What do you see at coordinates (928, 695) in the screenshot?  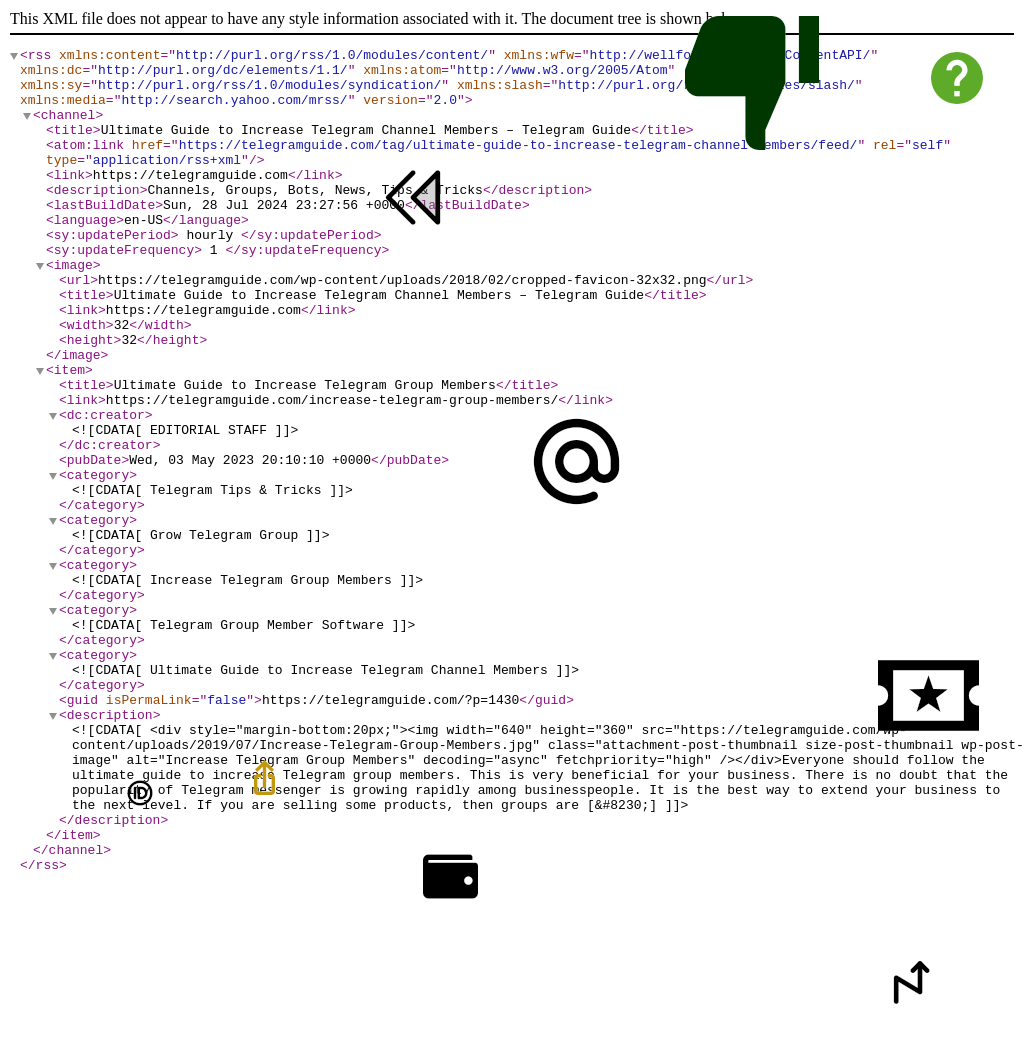 I see `view your tickets or passes` at bounding box center [928, 695].